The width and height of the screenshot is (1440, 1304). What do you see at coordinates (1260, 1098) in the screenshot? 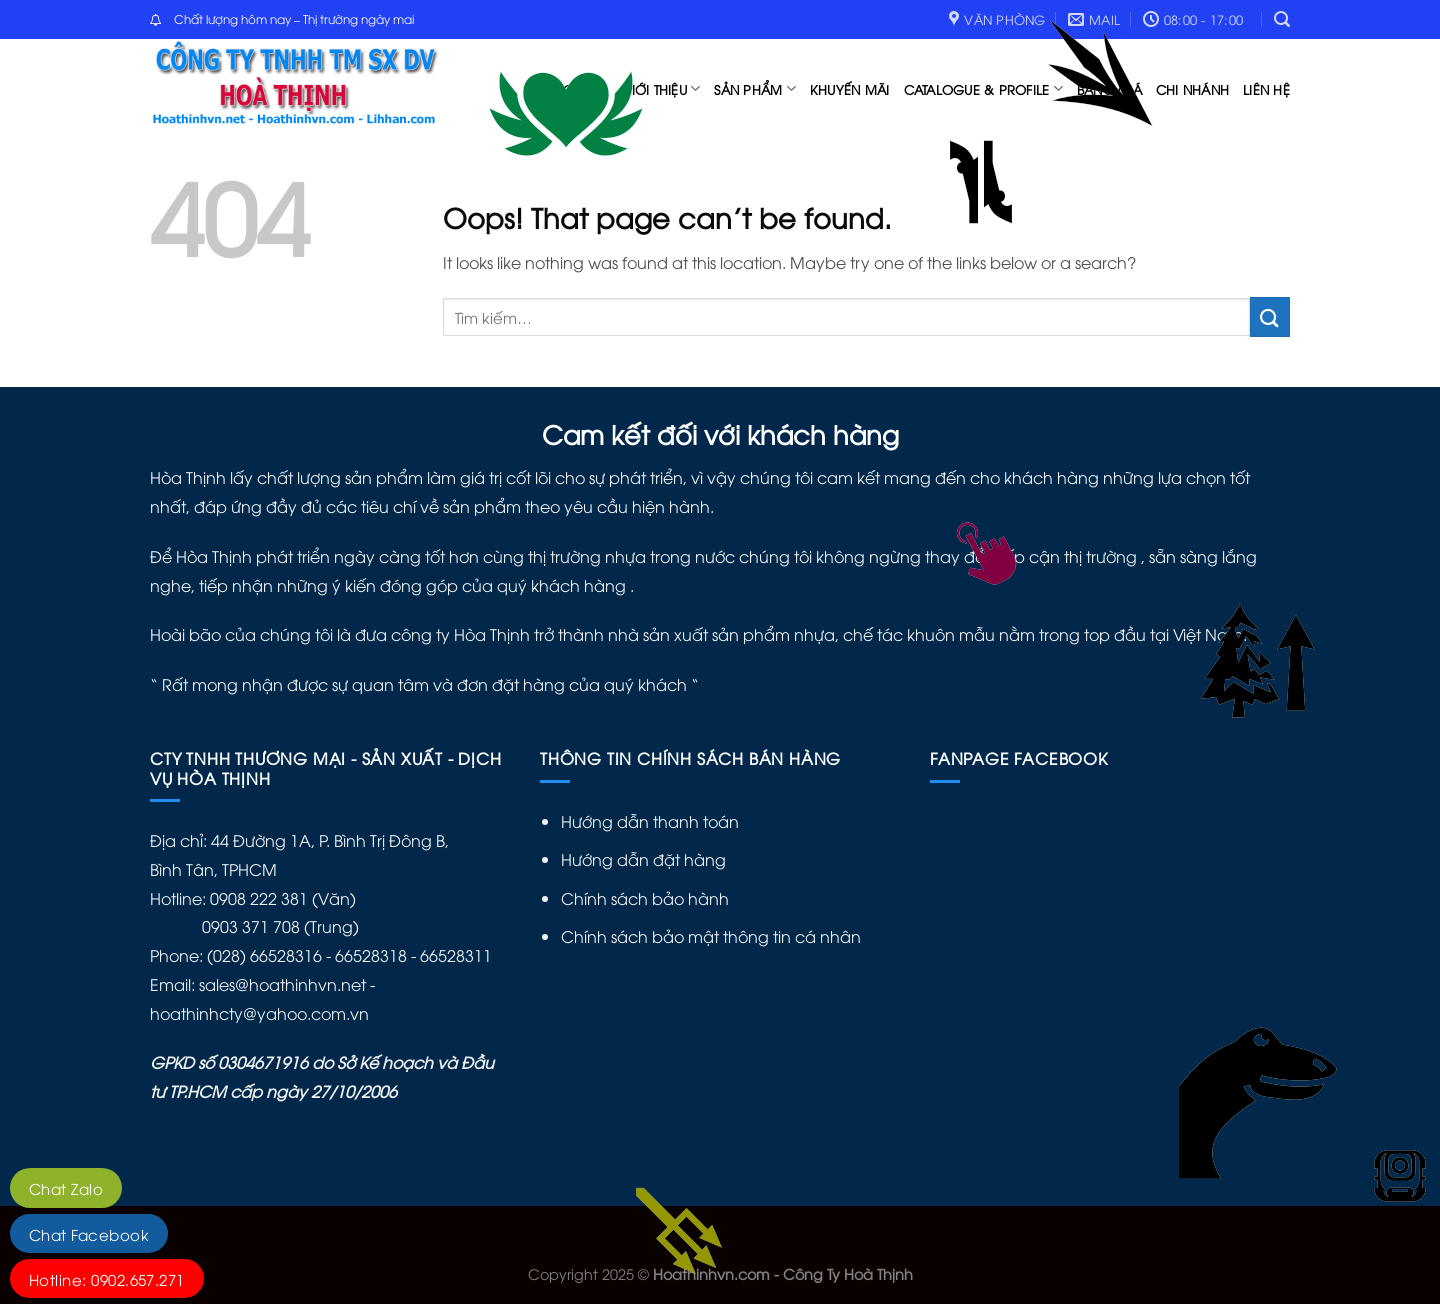
I see `access dinosaur-related content or games` at bounding box center [1260, 1098].